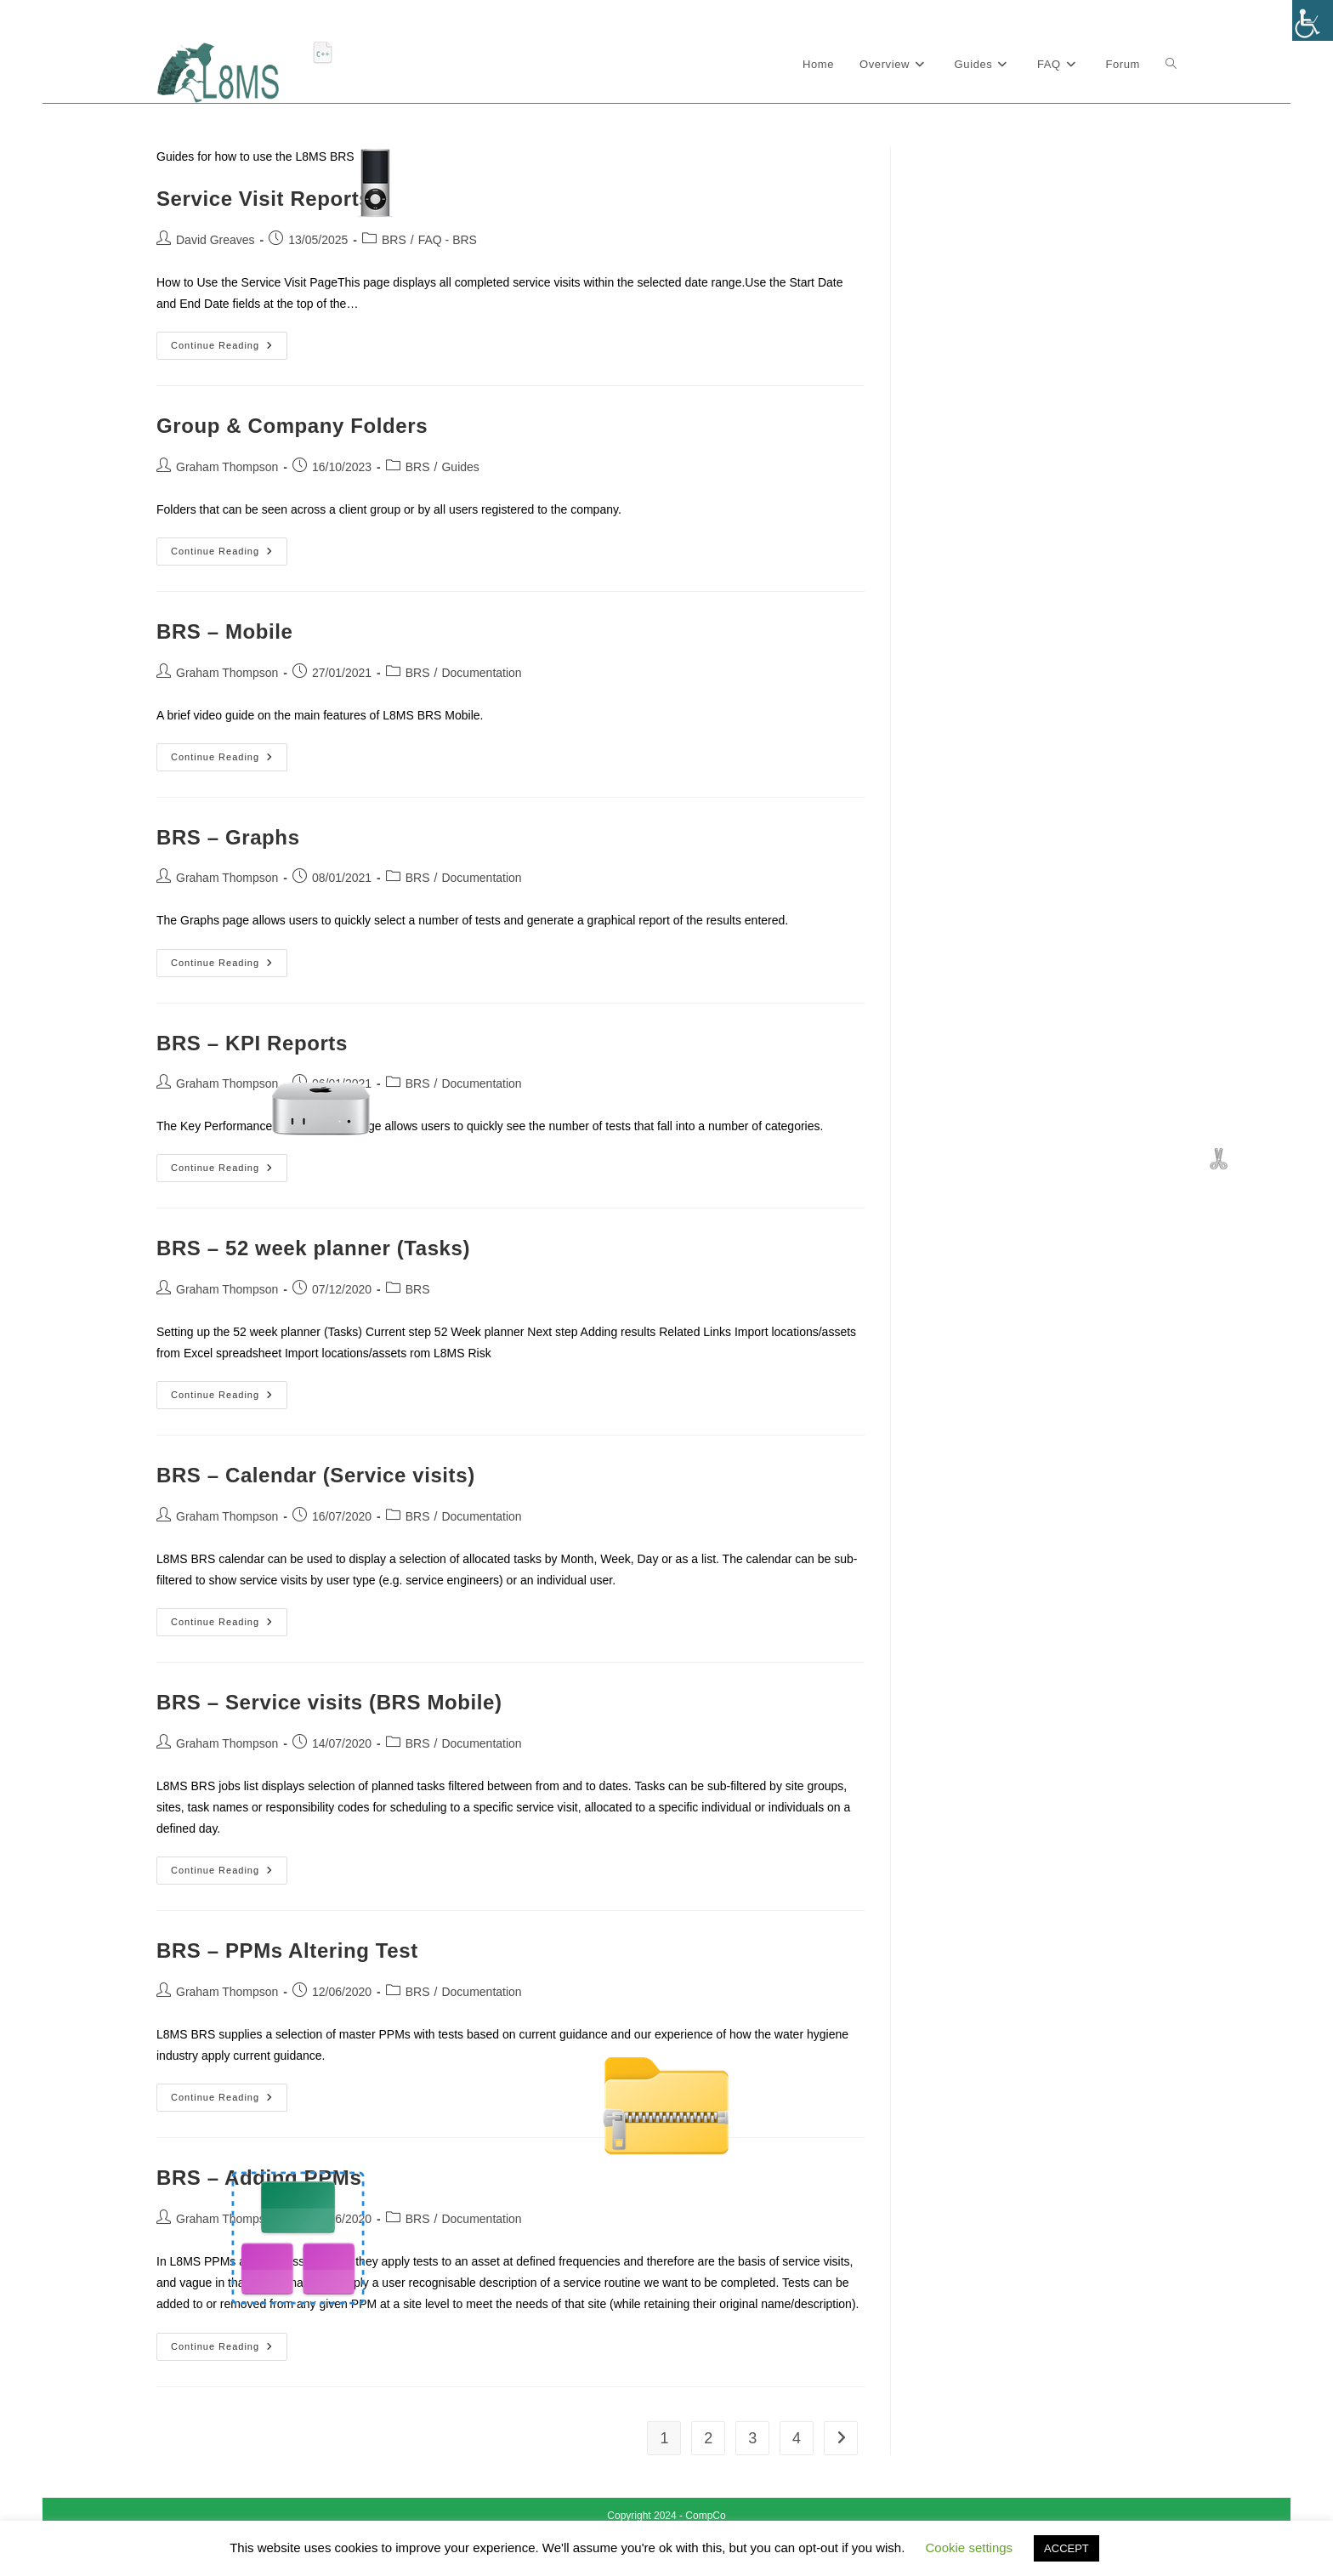 Image resolution: width=1333 pixels, height=2576 pixels. Describe the element at coordinates (322, 52) in the screenshot. I see `a C++ source code file` at that location.